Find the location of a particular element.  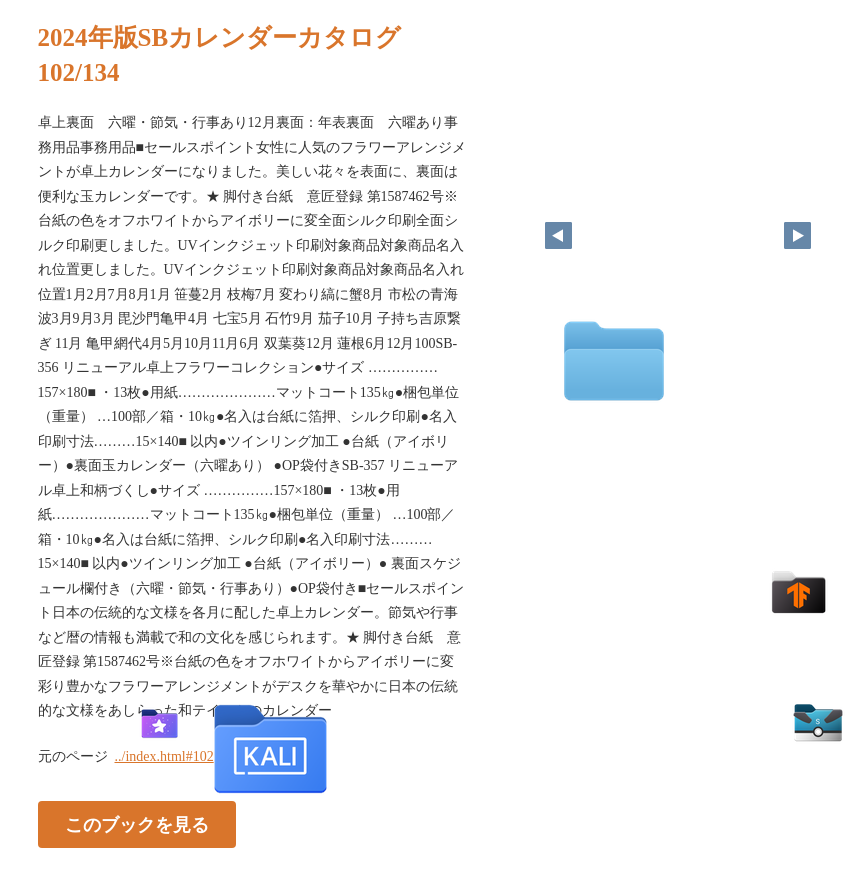

open tensorflow project folder is located at coordinates (798, 593).